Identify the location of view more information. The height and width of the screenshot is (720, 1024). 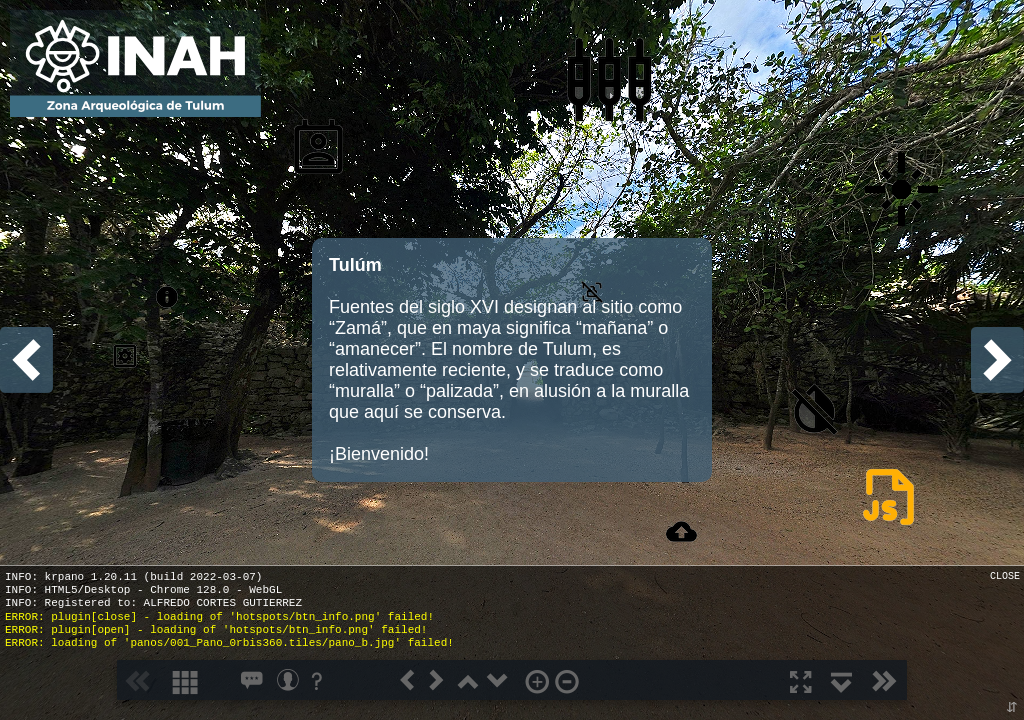
(167, 297).